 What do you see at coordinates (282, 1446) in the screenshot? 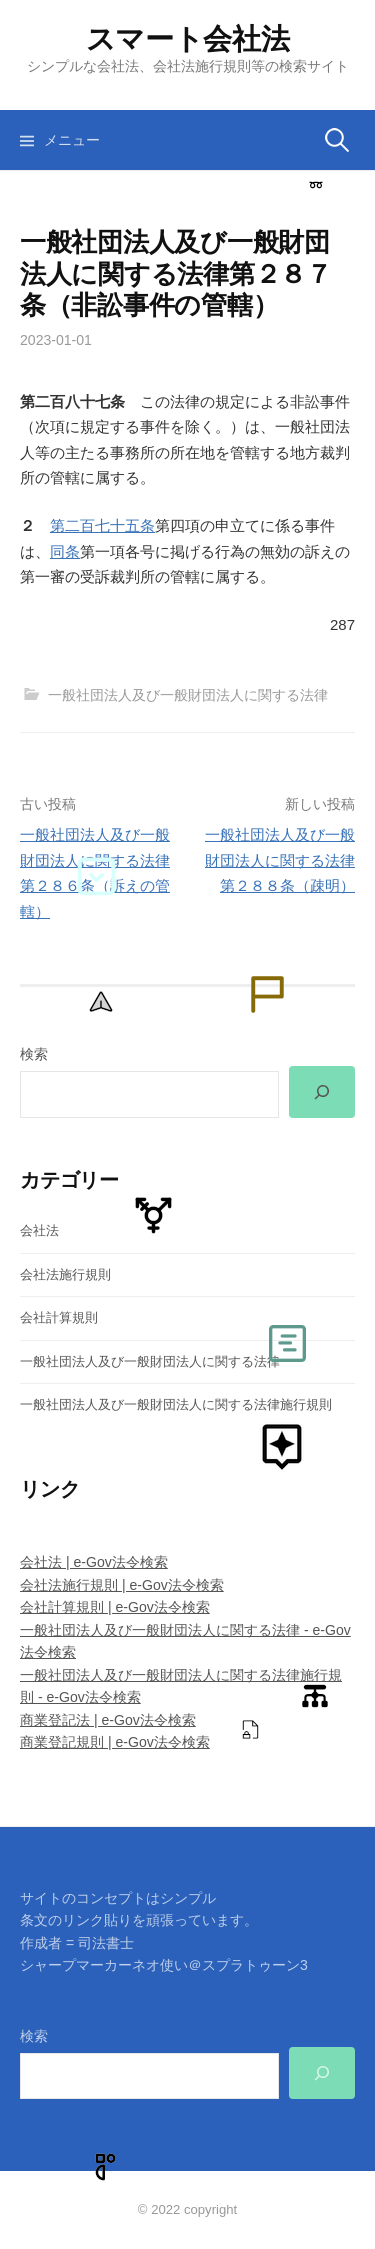
I see `access AI assistant or smart suggestions` at bounding box center [282, 1446].